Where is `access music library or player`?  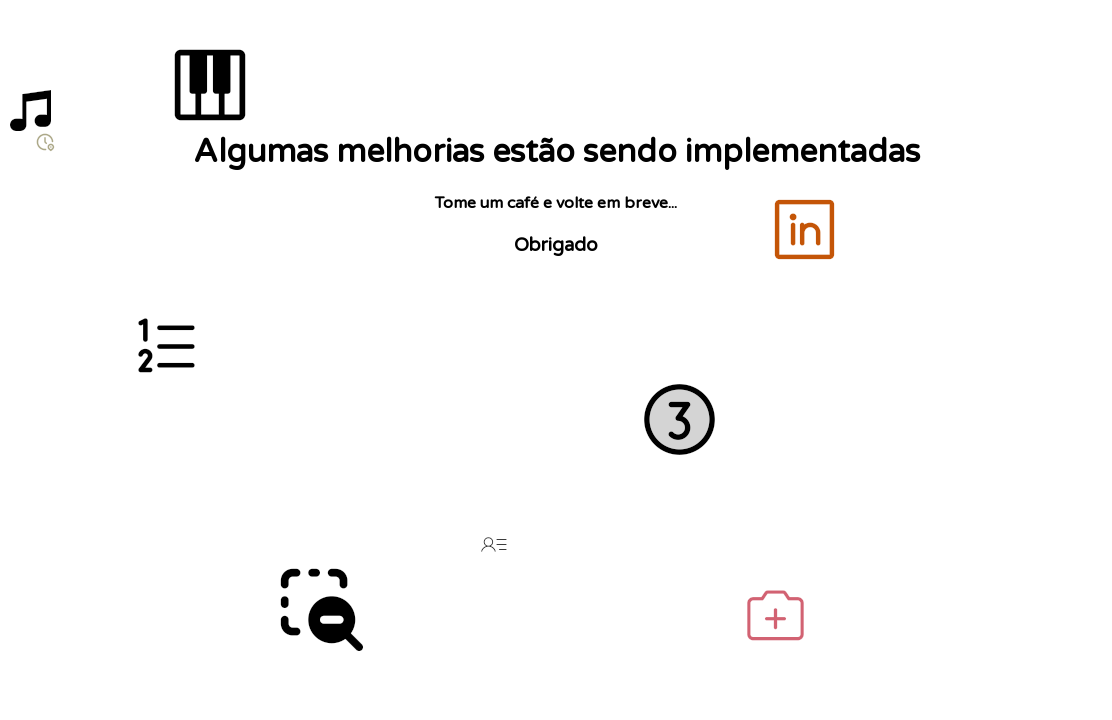
access music library or player is located at coordinates (30, 110).